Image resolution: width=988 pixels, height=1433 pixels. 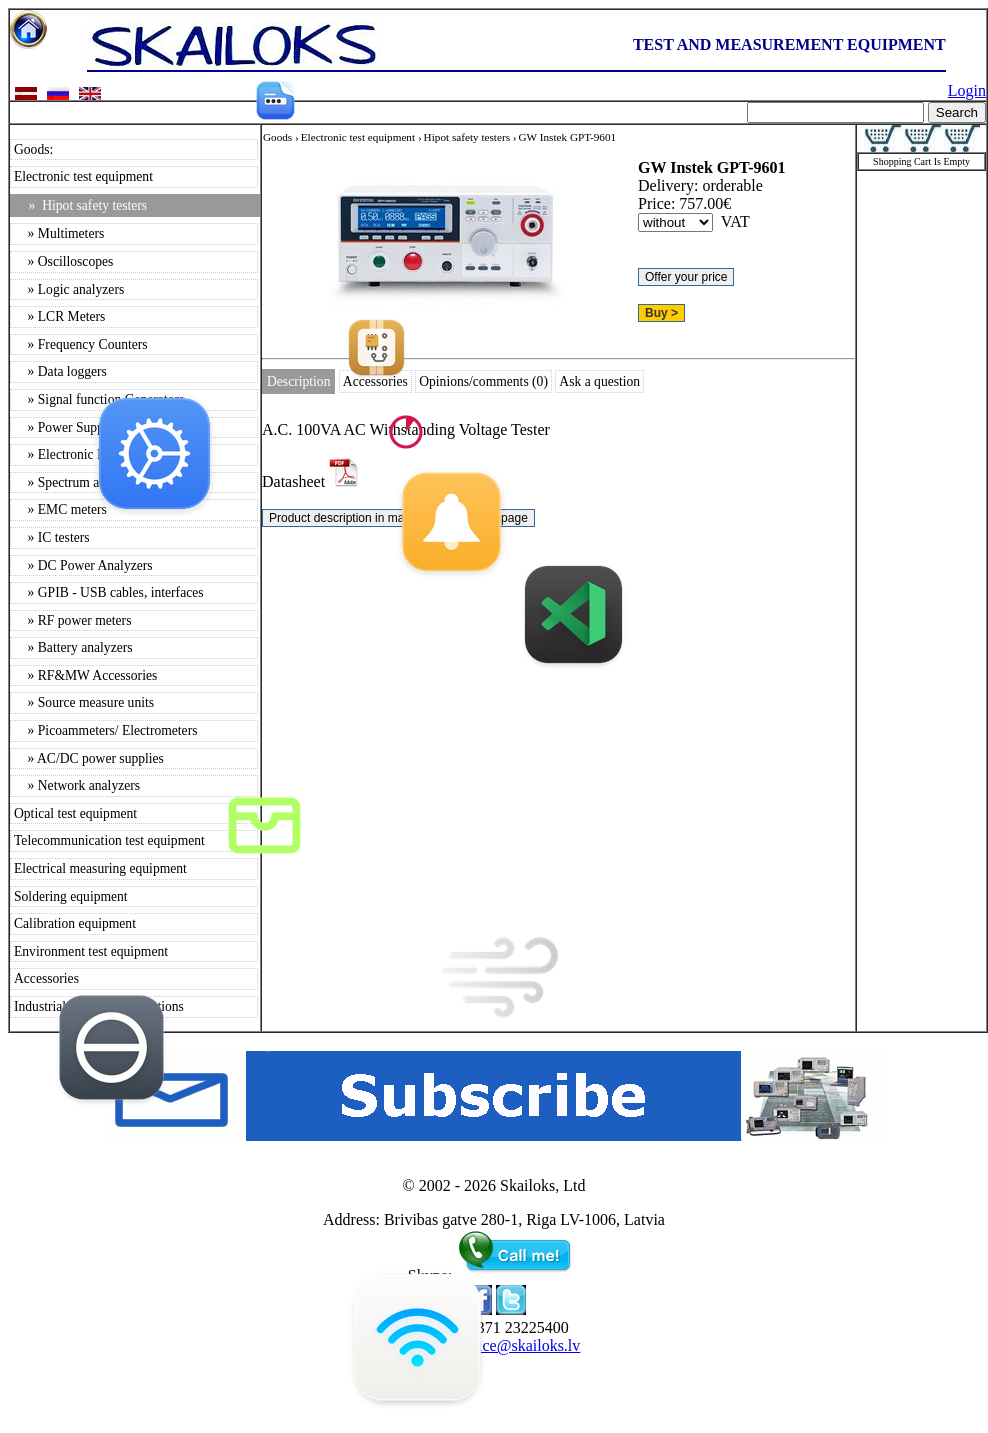 What do you see at coordinates (111, 1047) in the screenshot?
I see `suspend or pause an application` at bounding box center [111, 1047].